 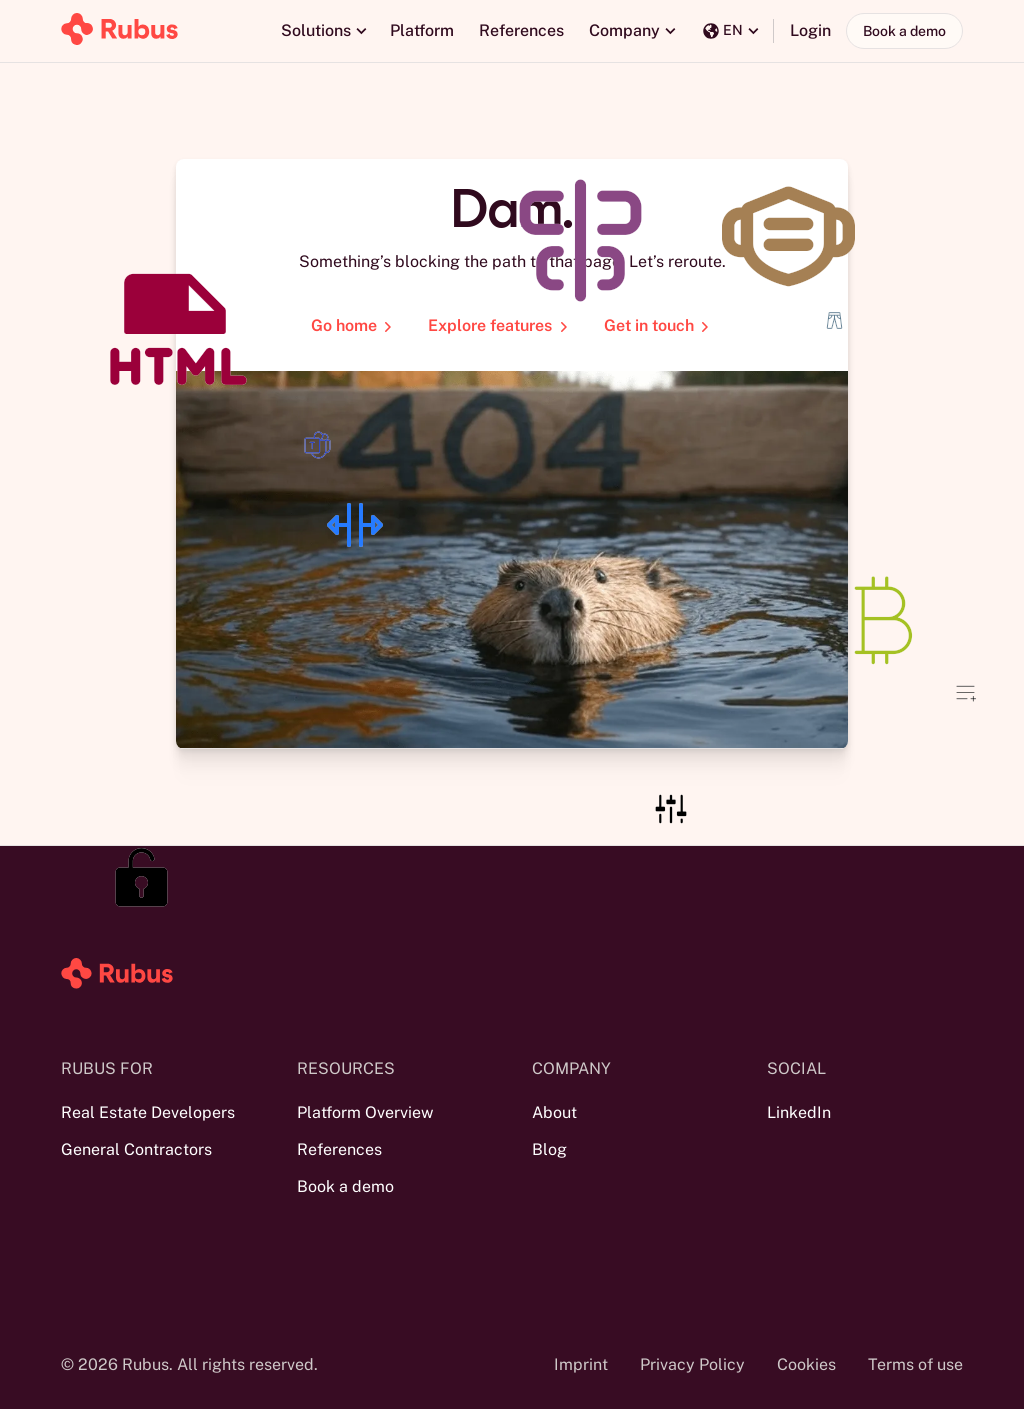 What do you see at coordinates (580, 240) in the screenshot?
I see `align objects to vertical center` at bounding box center [580, 240].